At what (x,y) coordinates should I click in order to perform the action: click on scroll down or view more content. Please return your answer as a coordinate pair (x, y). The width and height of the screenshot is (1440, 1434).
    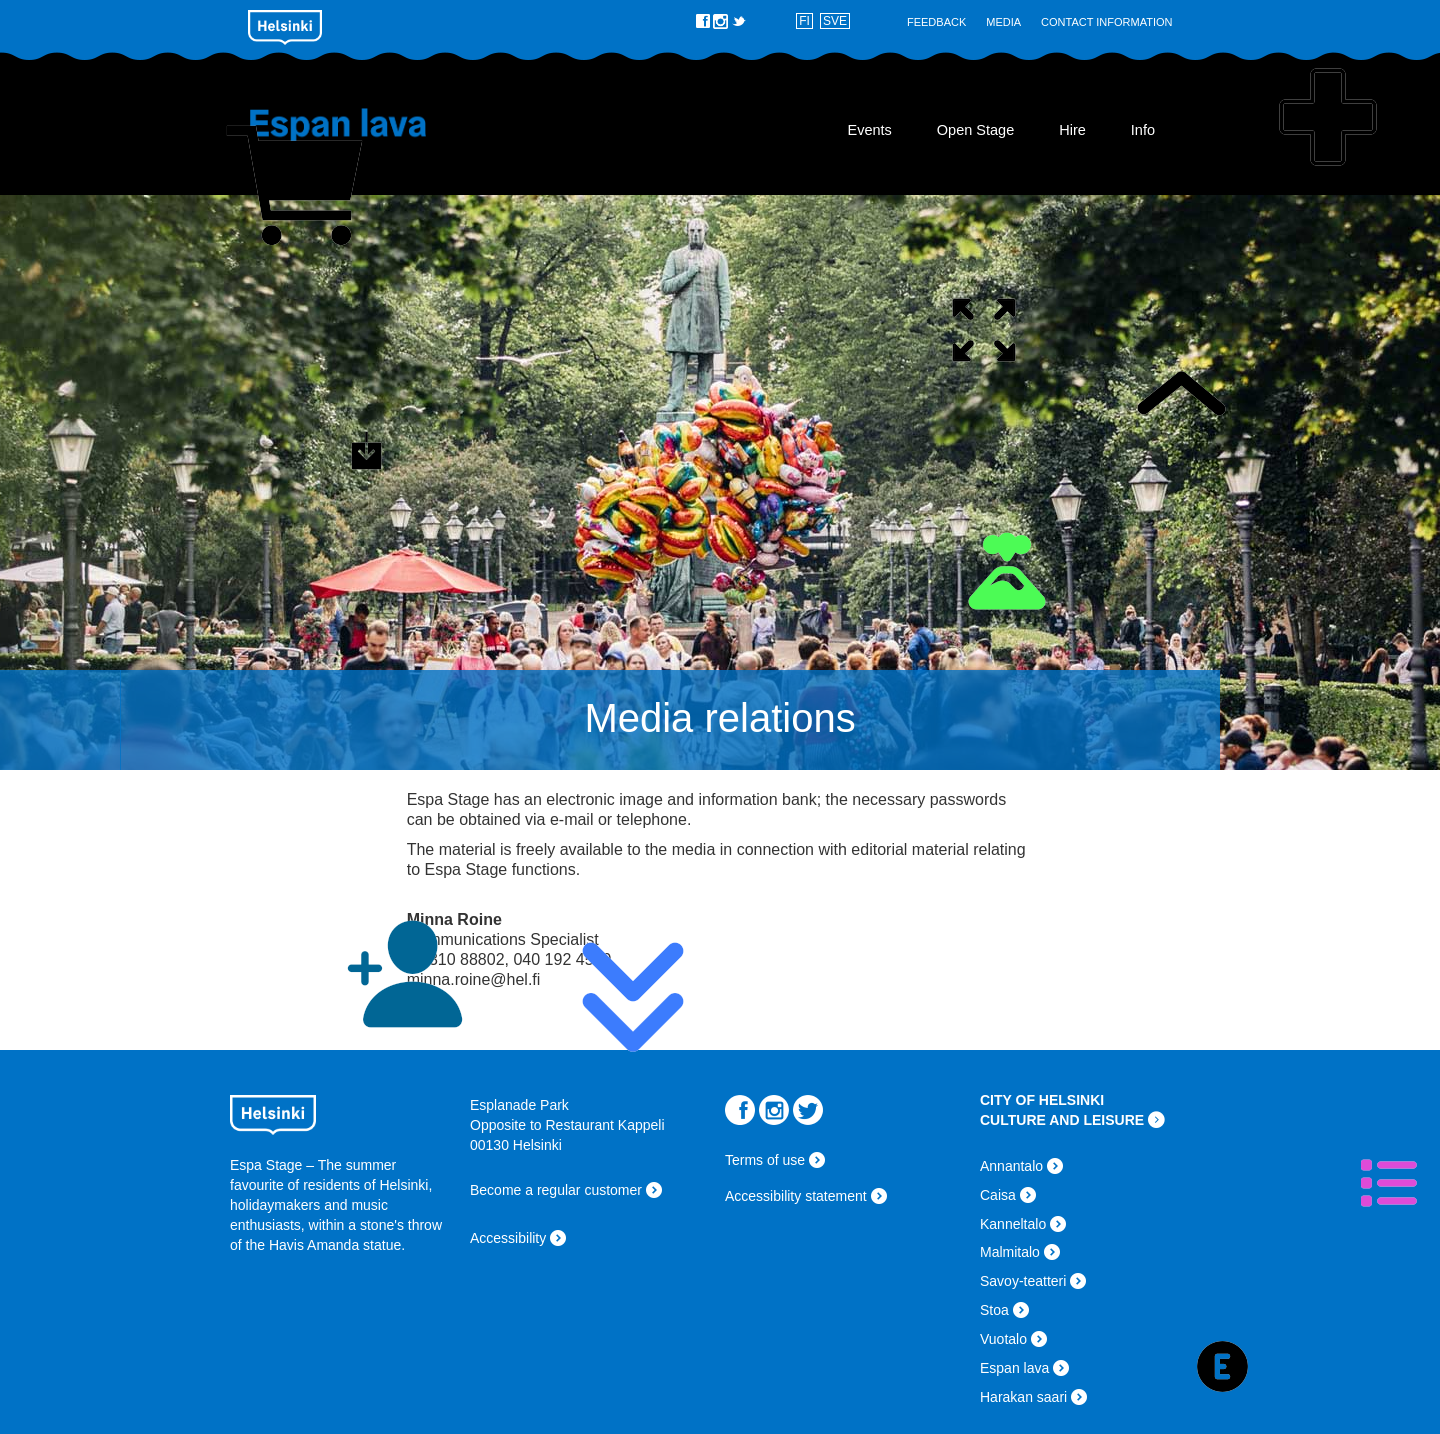
    Looking at the image, I should click on (633, 993).